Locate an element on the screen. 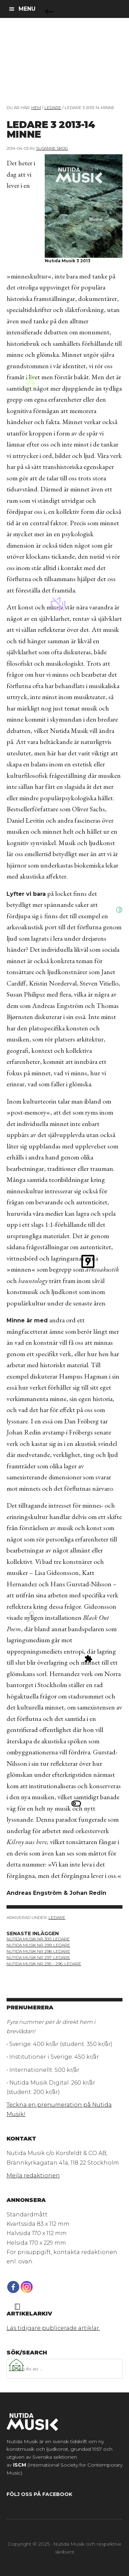 This screenshot has height=2576, width=129. toggle switch in off position is located at coordinates (76, 1803).